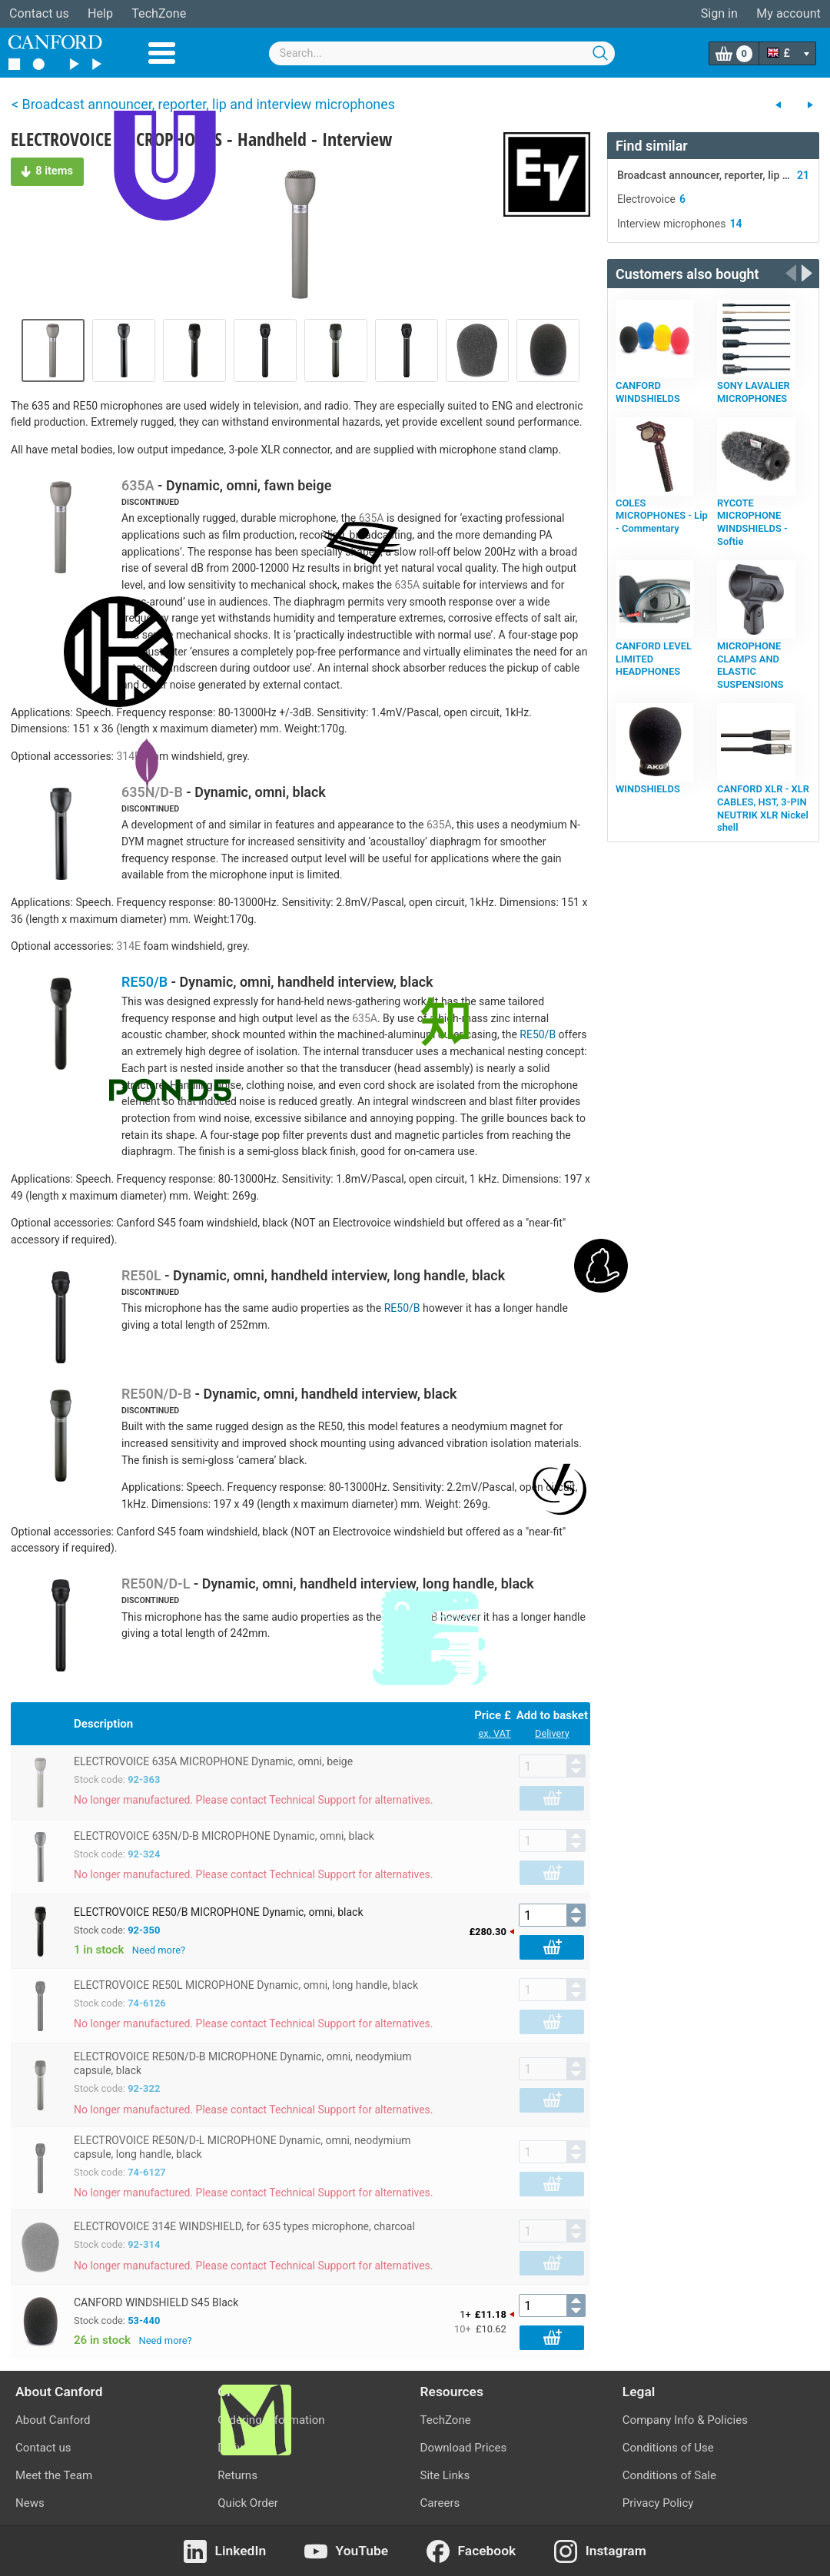 The height and width of the screenshot is (2576, 830). What do you see at coordinates (601, 1266) in the screenshot?
I see `yarn package manager logo` at bounding box center [601, 1266].